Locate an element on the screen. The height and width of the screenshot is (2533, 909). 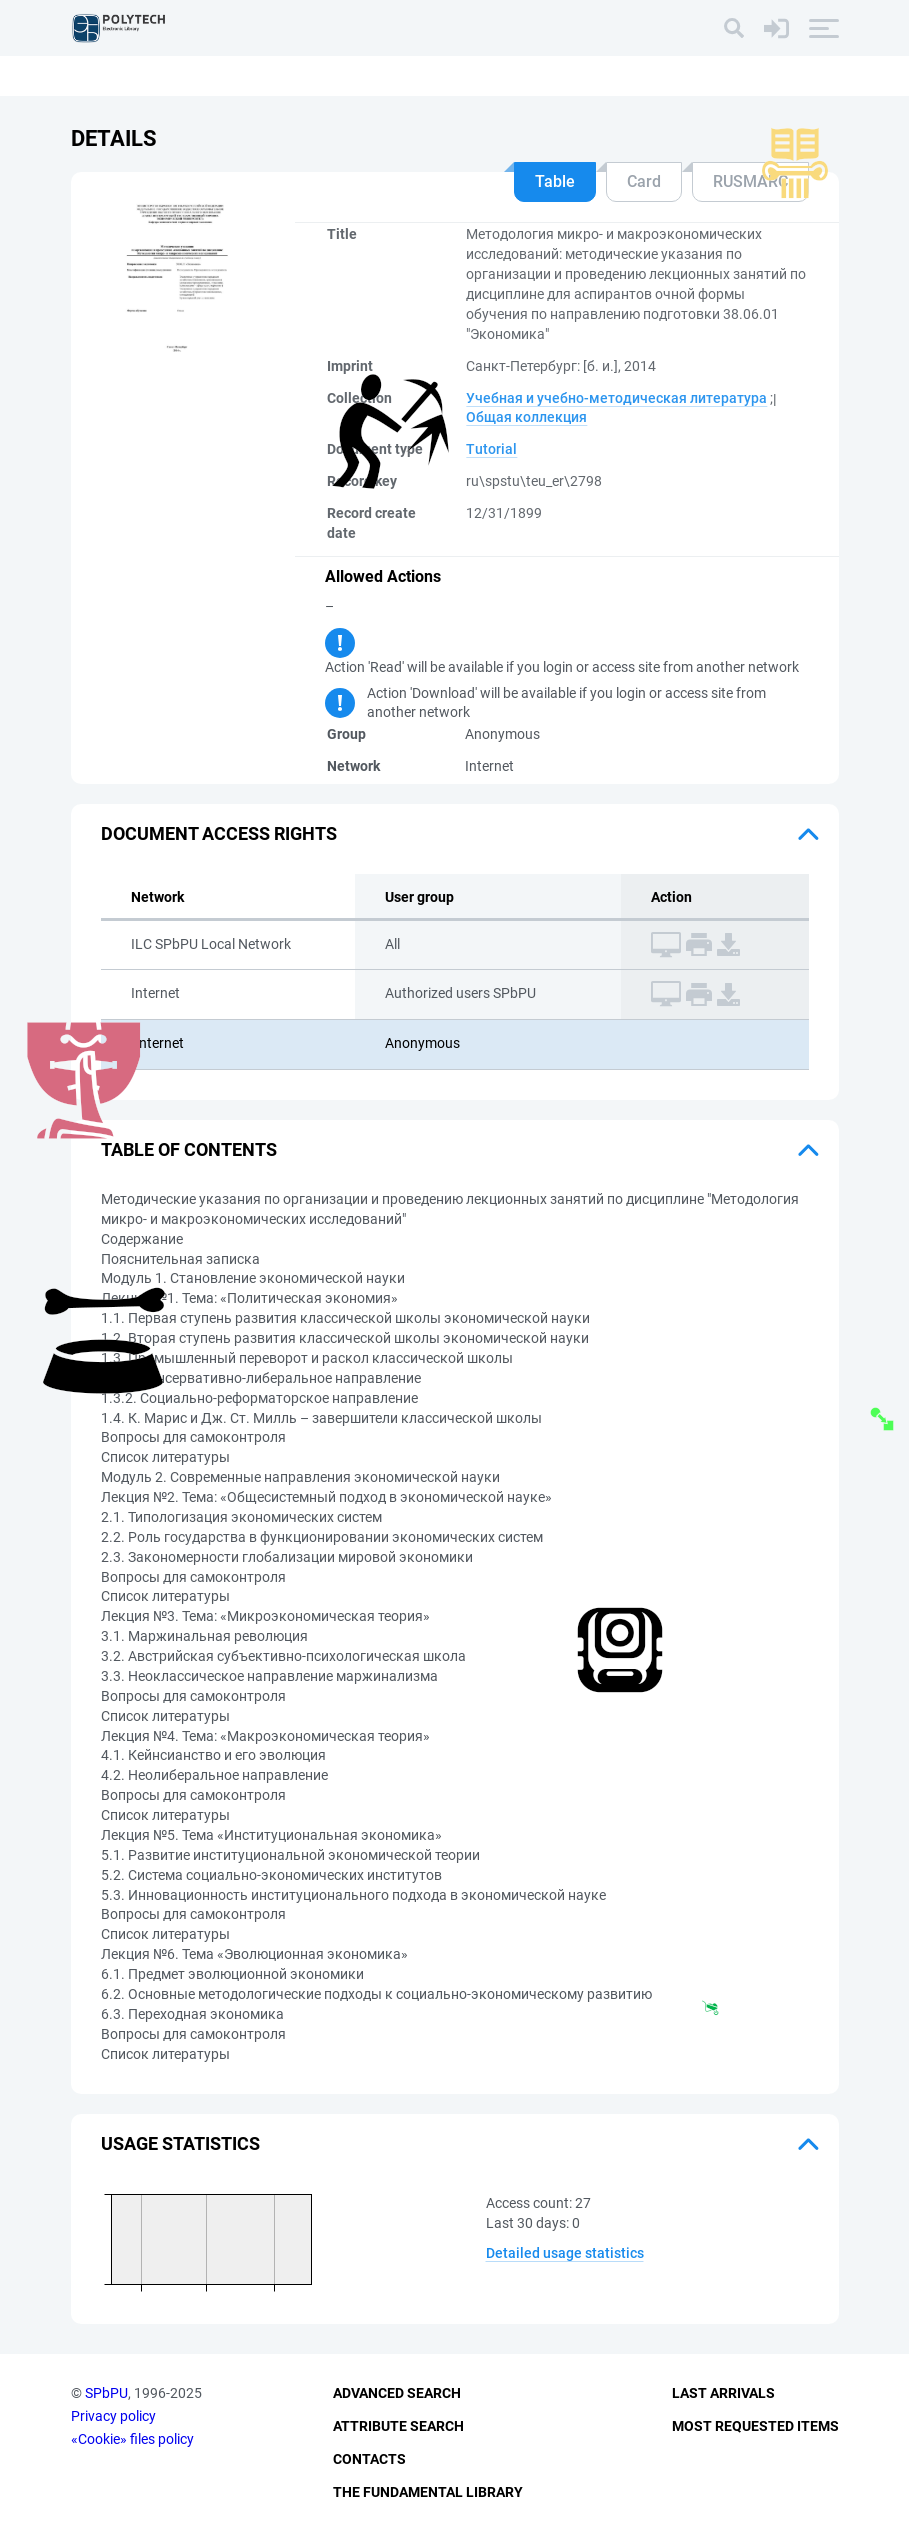
open camera or photo capture mode is located at coordinates (620, 1650).